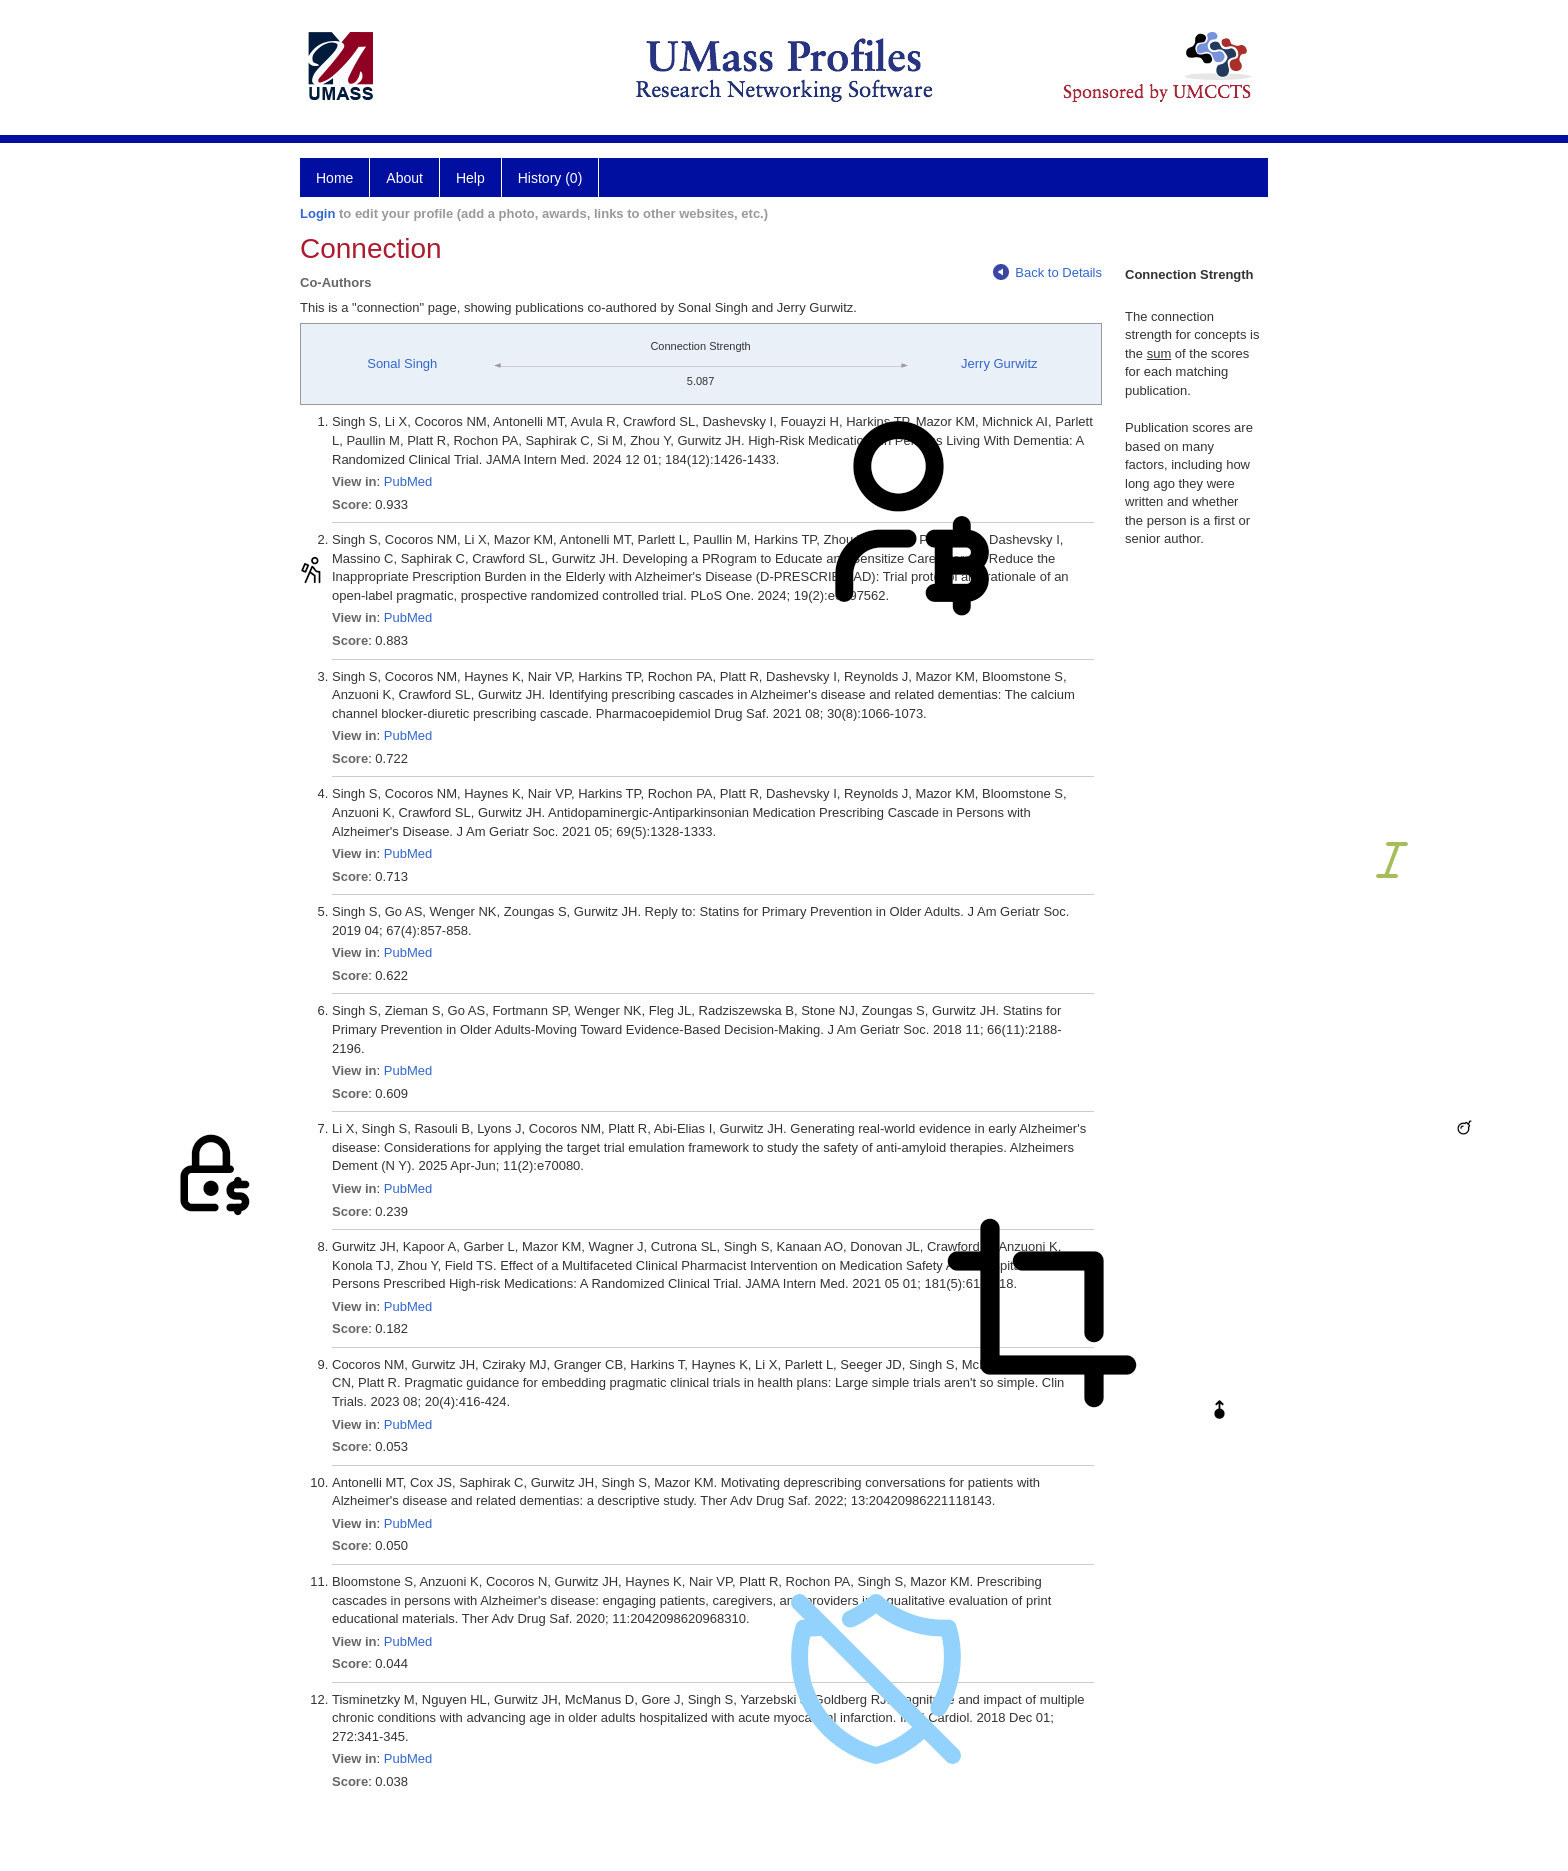 The width and height of the screenshot is (1568, 1871). What do you see at coordinates (1219, 1409) in the screenshot?
I see `swipe up to continue or dismiss` at bounding box center [1219, 1409].